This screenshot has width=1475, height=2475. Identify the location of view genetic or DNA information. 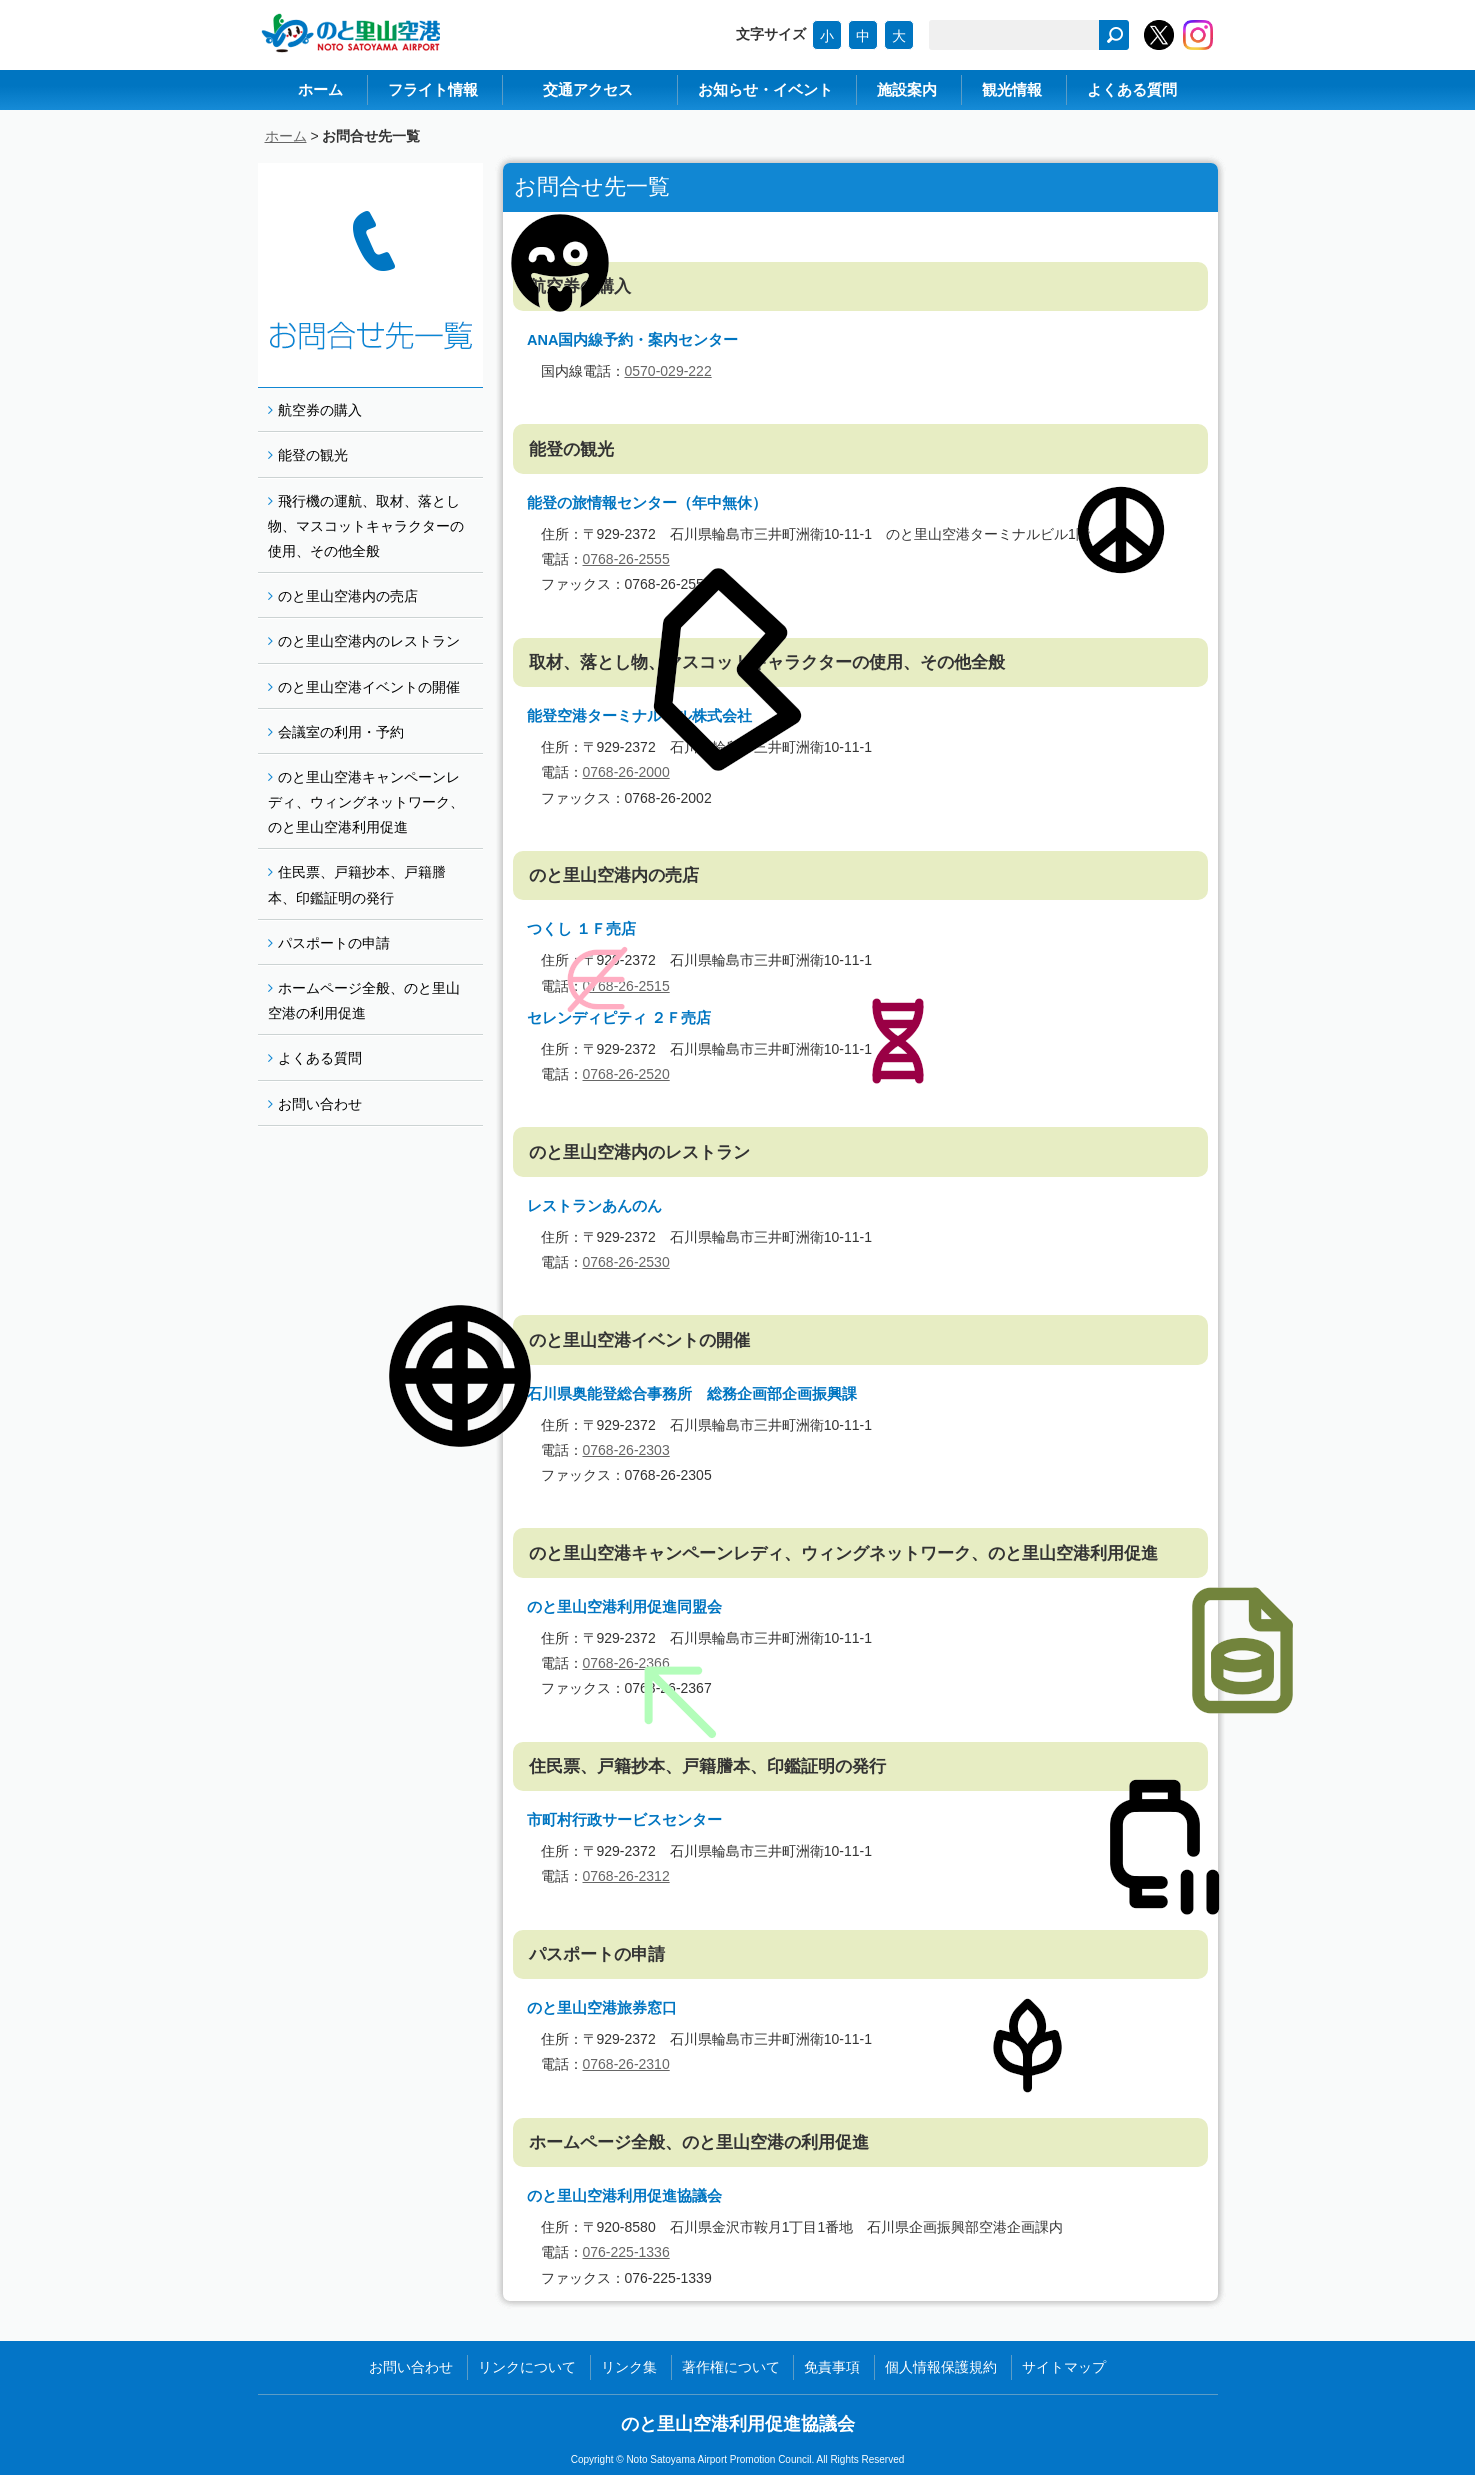
(898, 1041).